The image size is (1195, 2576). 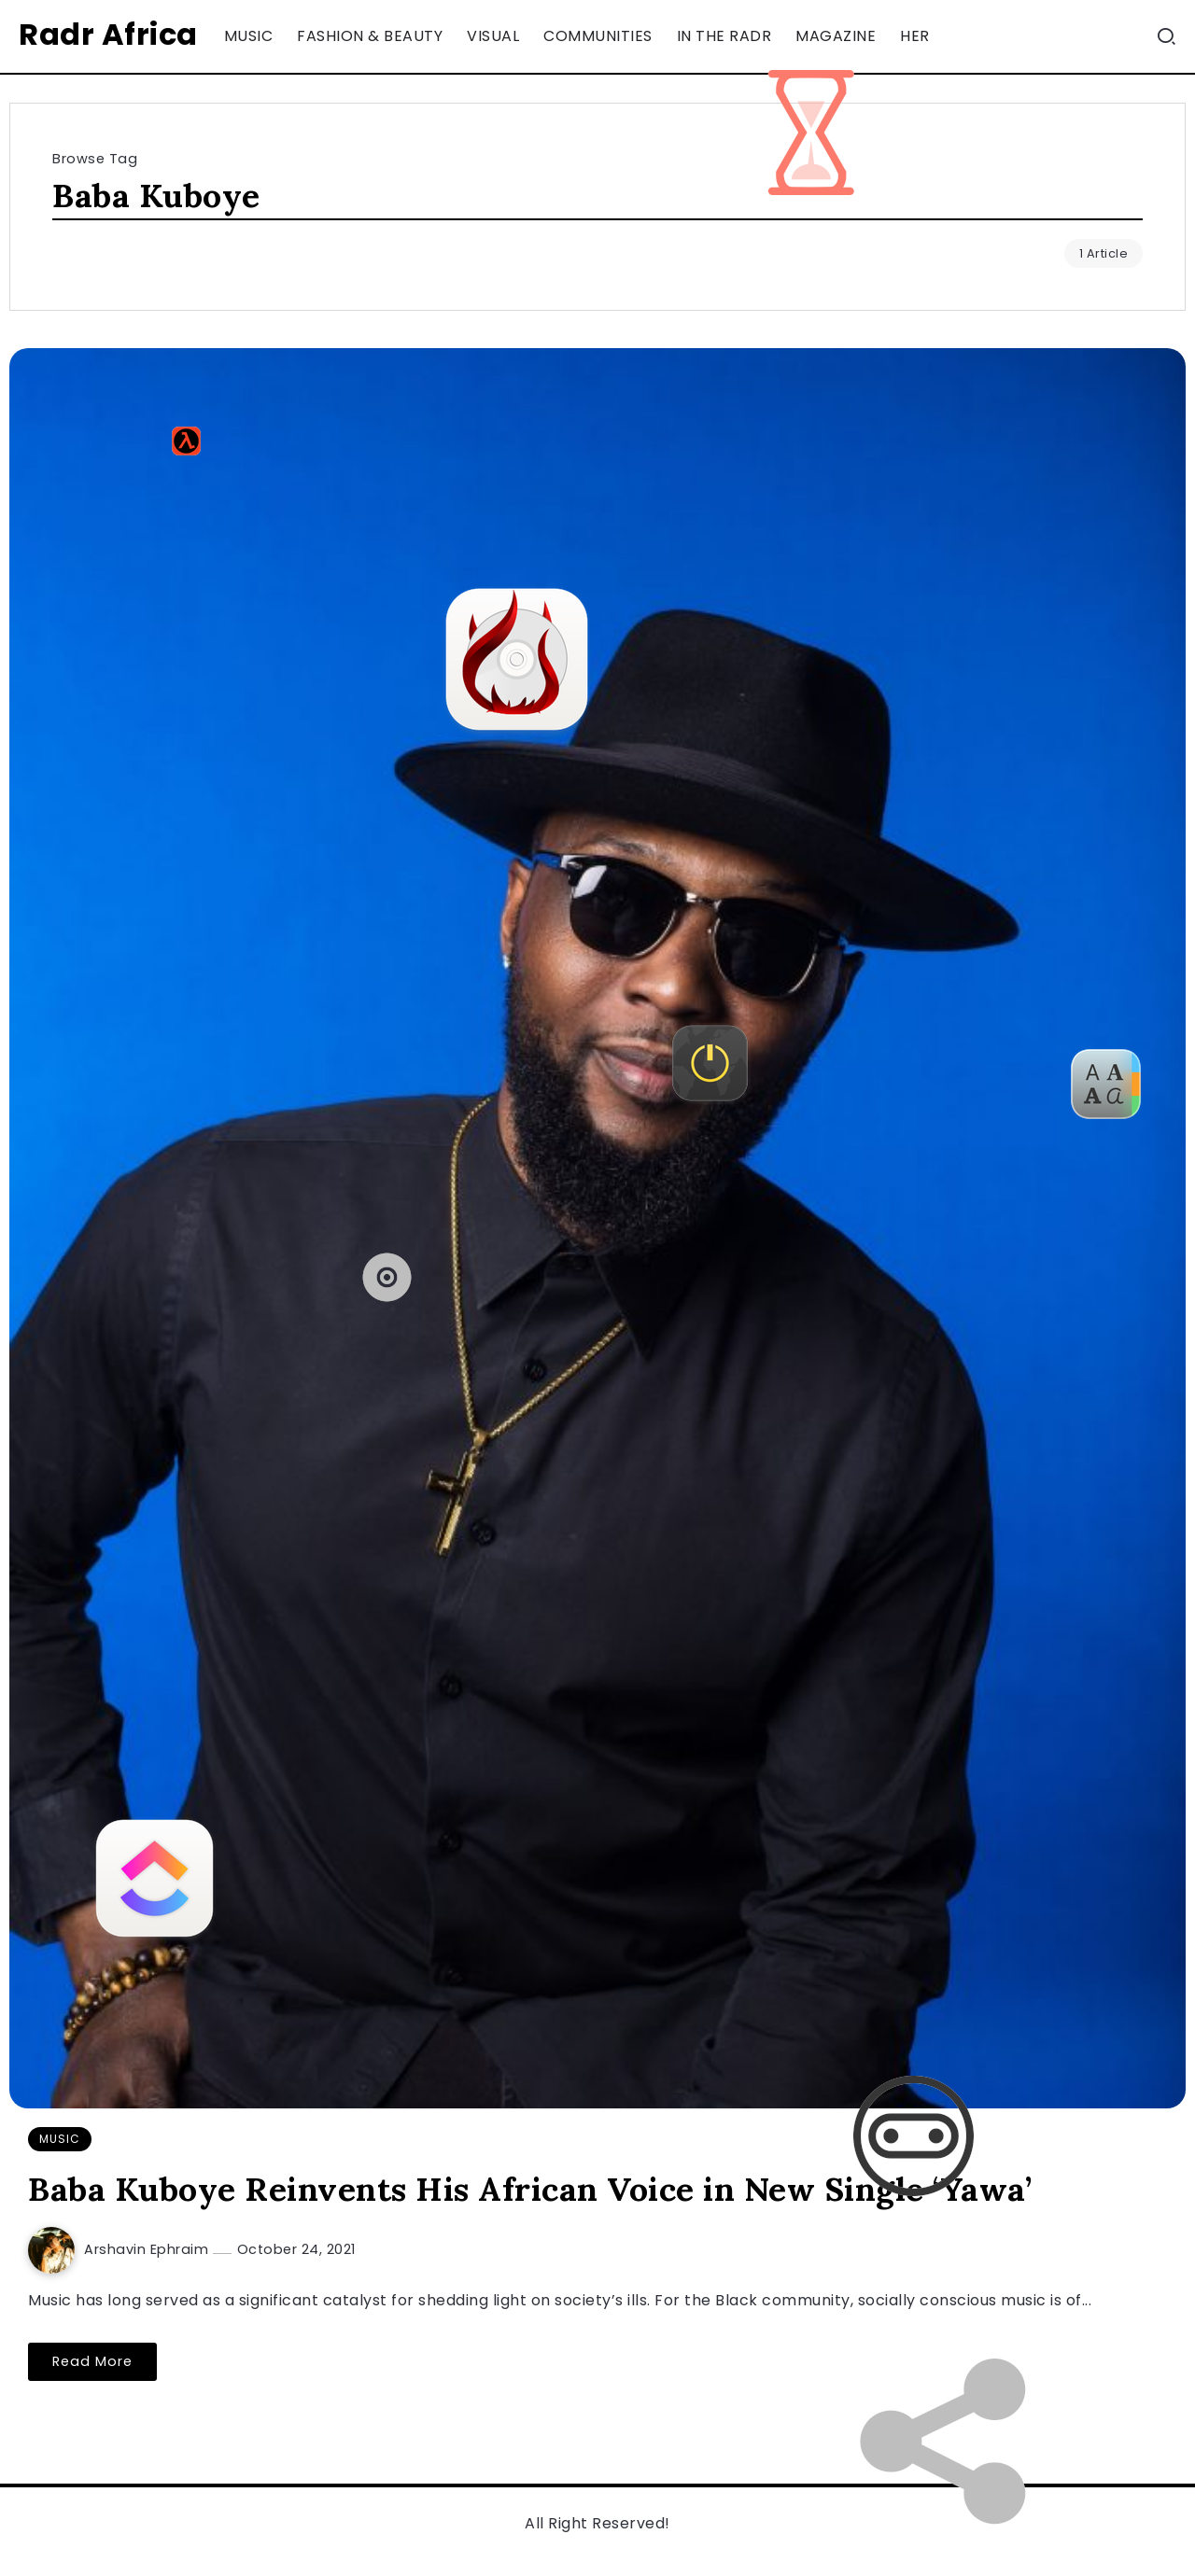 I want to click on open brasero disc burning application, so click(x=516, y=659).